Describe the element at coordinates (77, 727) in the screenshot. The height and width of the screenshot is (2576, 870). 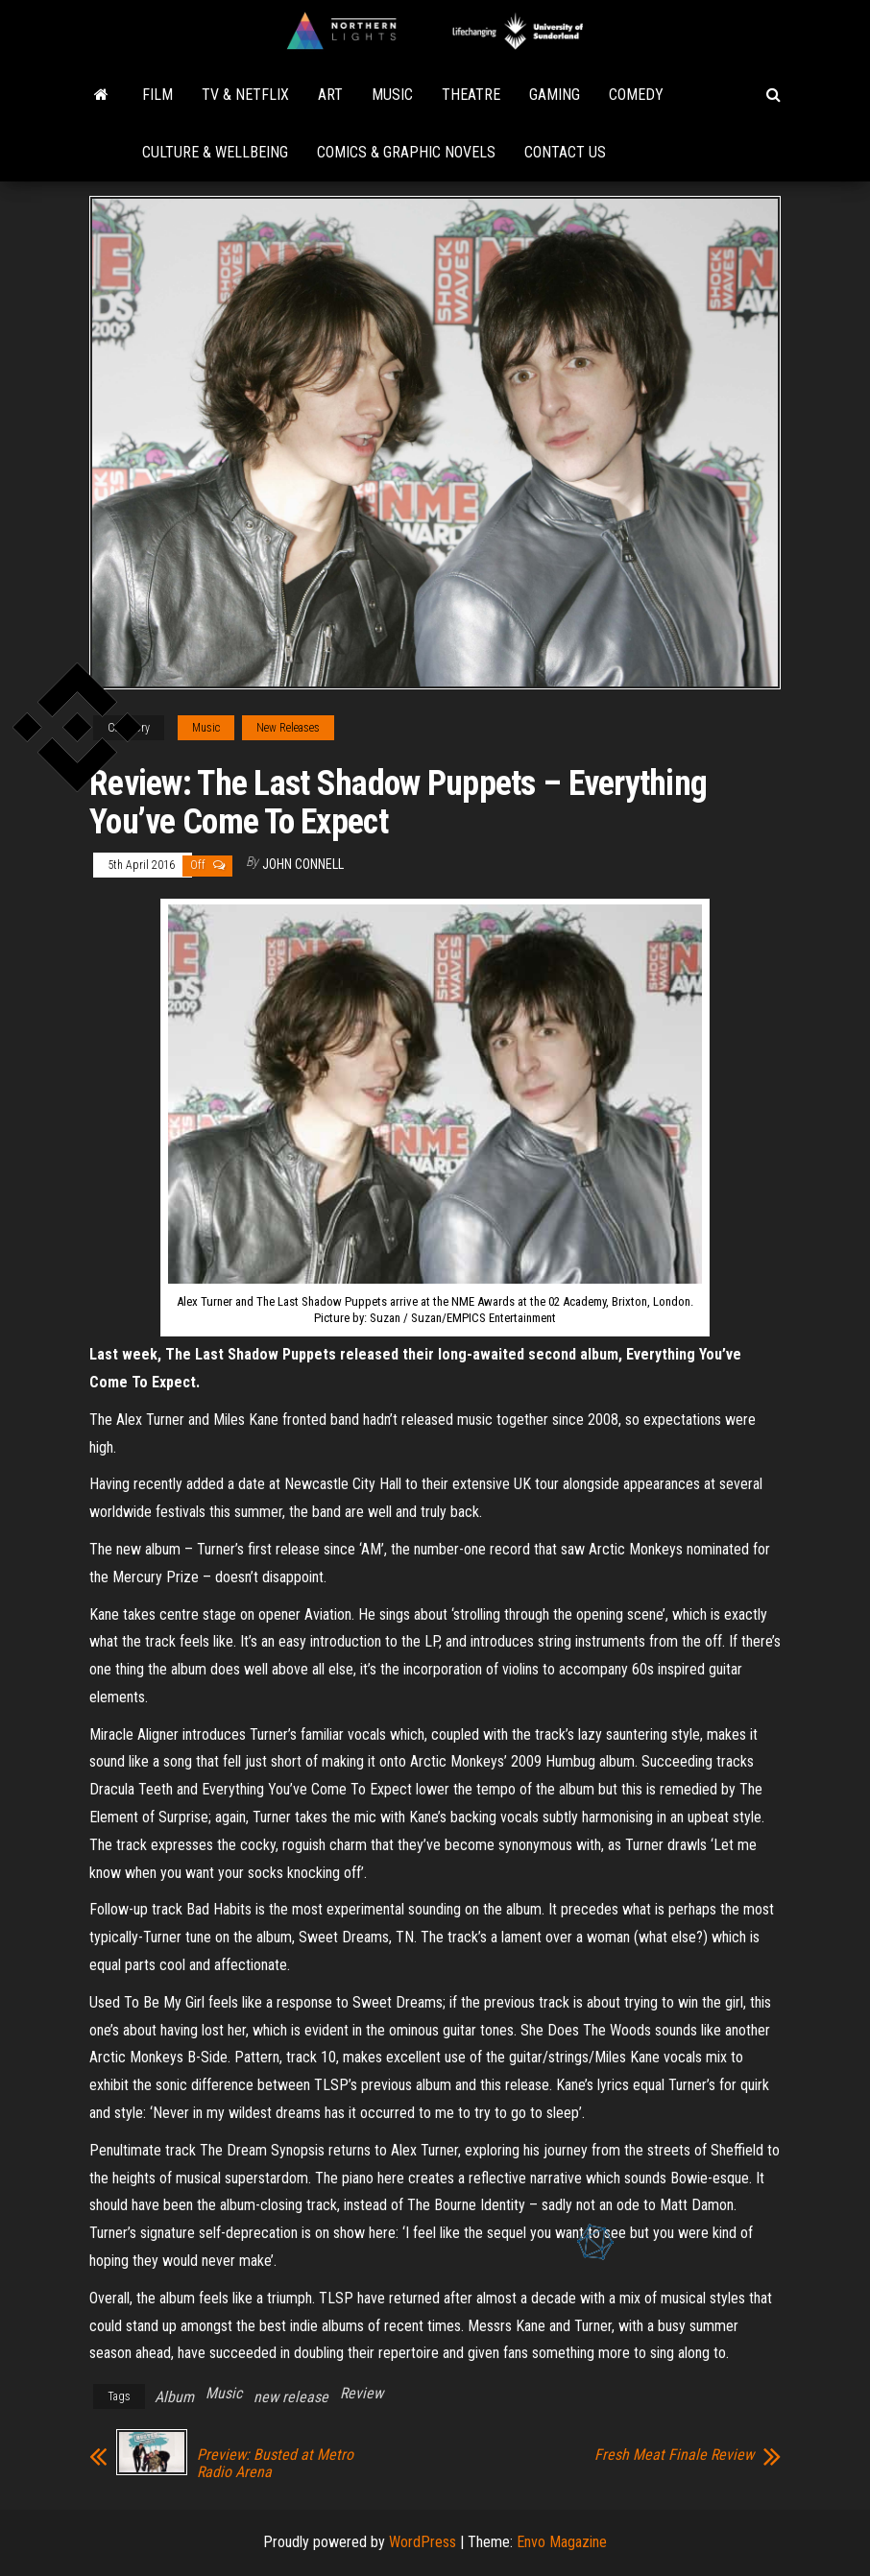
I see `open the Binance cryptocurrency exchange app` at that location.